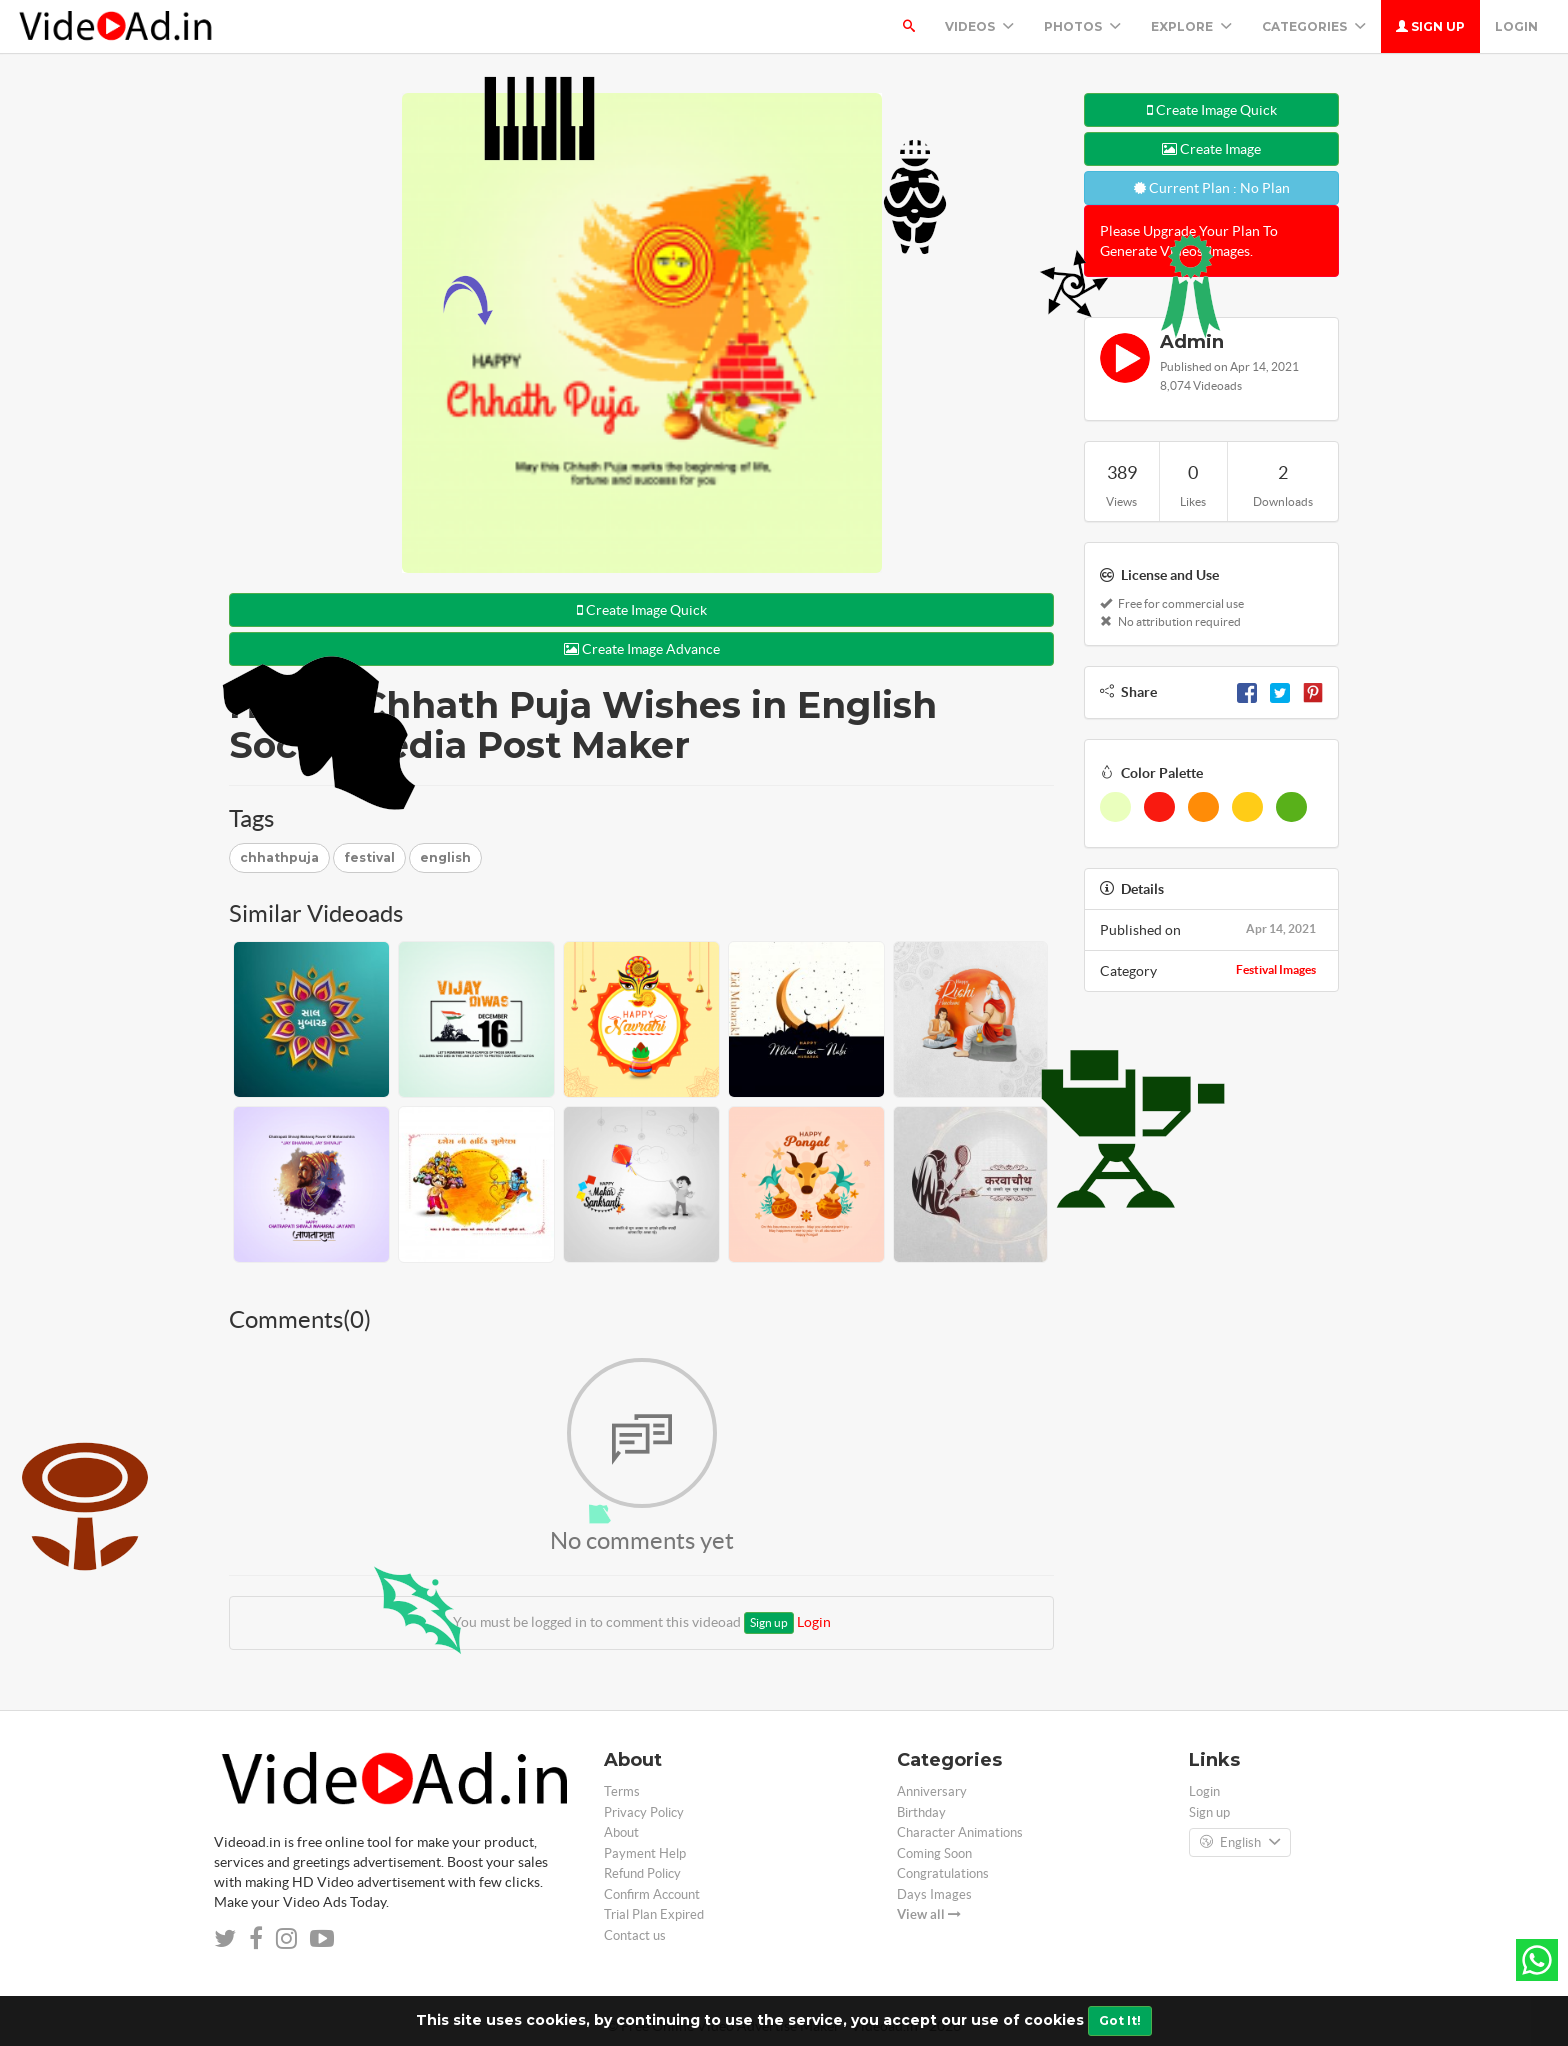 The width and height of the screenshot is (1568, 2046). I want to click on view achievements or awards, so click(1190, 284).